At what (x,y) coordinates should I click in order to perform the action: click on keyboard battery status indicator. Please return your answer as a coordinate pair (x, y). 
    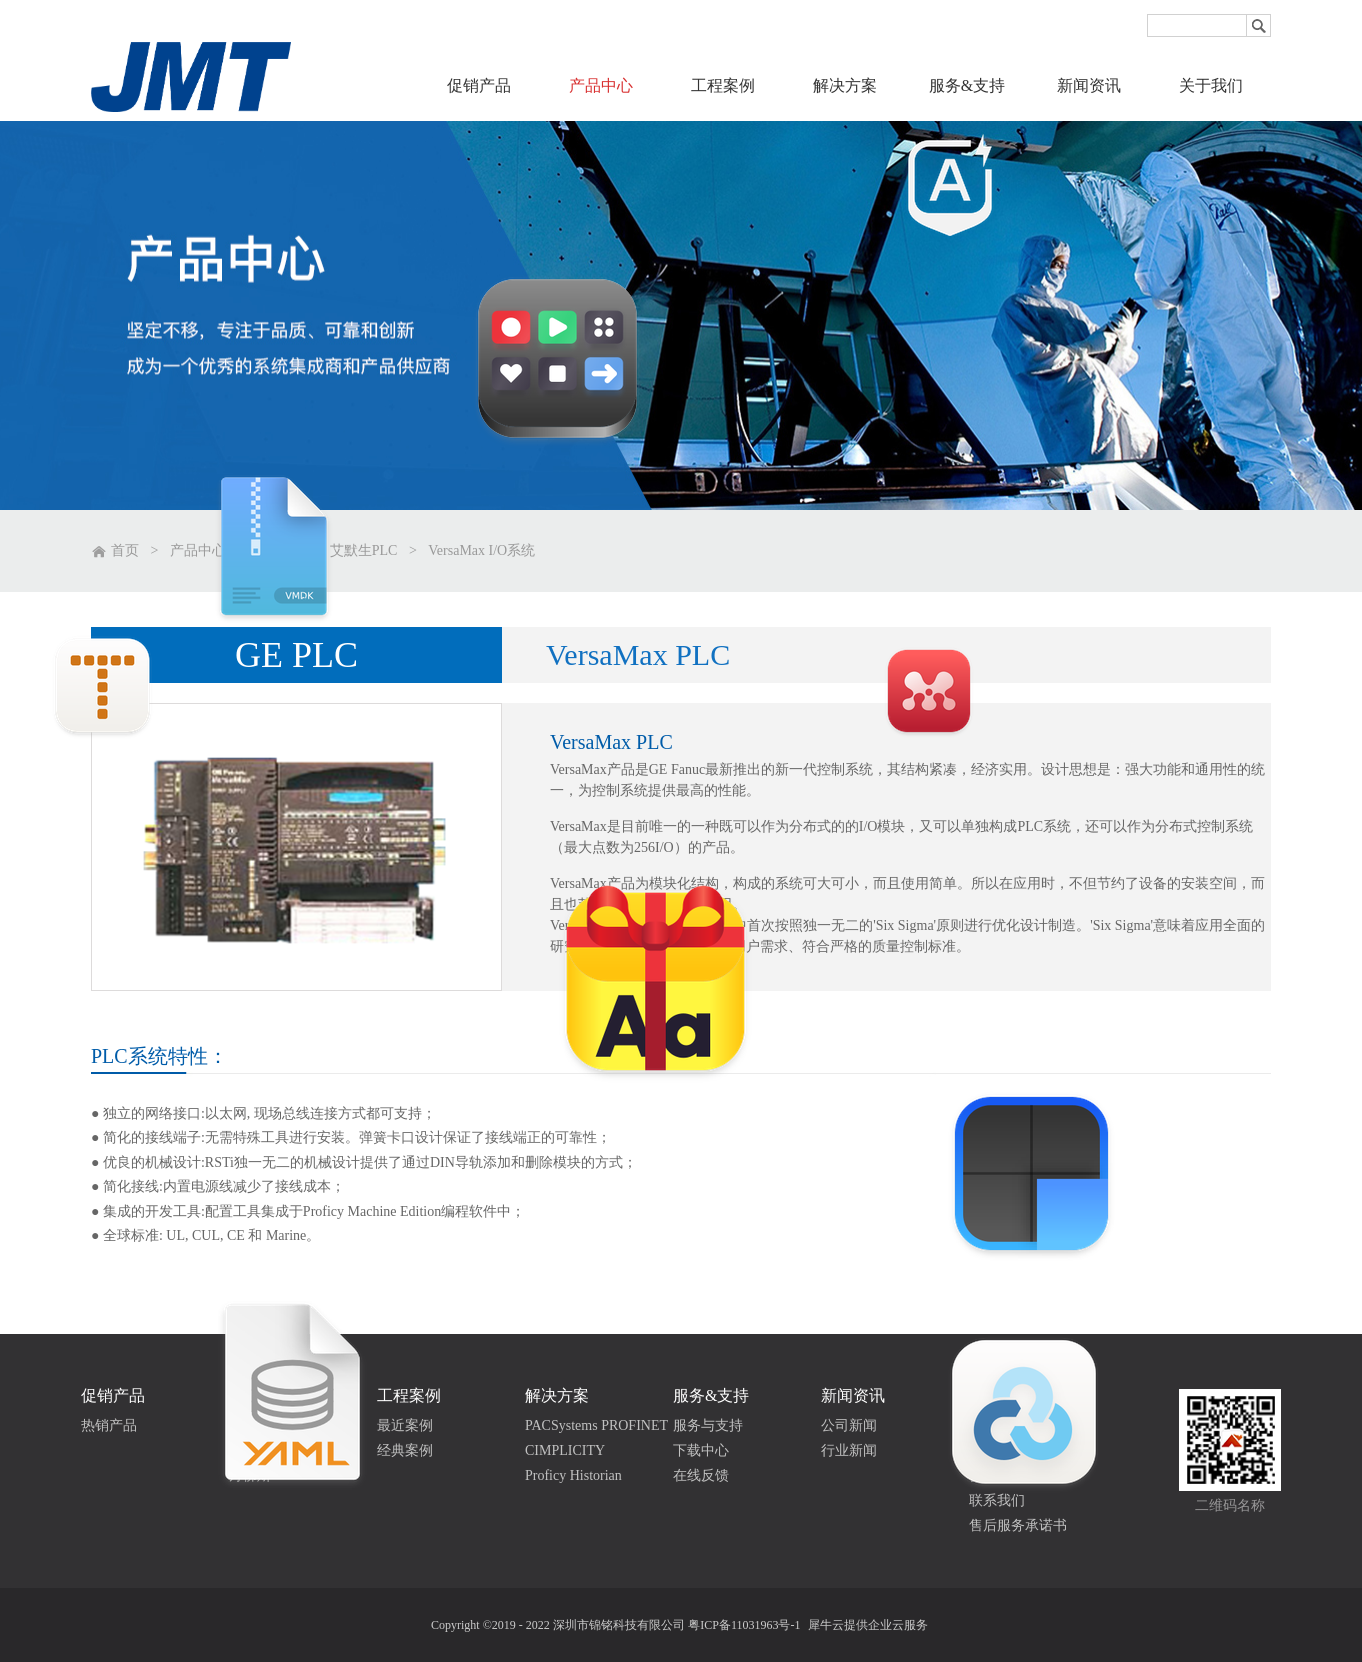
    Looking at the image, I should click on (950, 185).